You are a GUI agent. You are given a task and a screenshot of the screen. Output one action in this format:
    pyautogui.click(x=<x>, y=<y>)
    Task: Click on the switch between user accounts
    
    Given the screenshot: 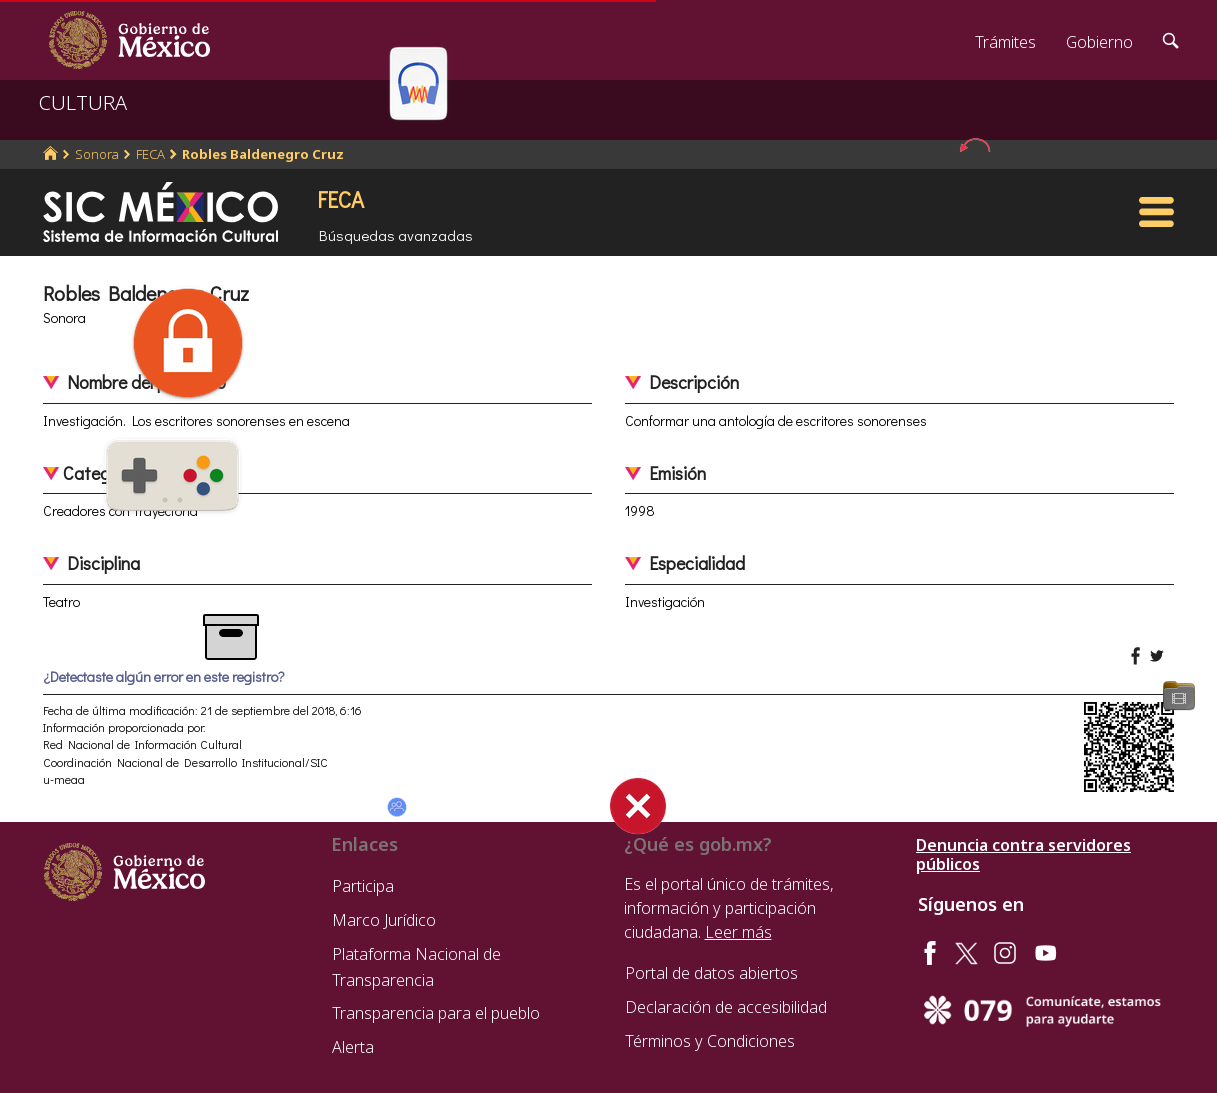 What is the action you would take?
    pyautogui.click(x=397, y=807)
    